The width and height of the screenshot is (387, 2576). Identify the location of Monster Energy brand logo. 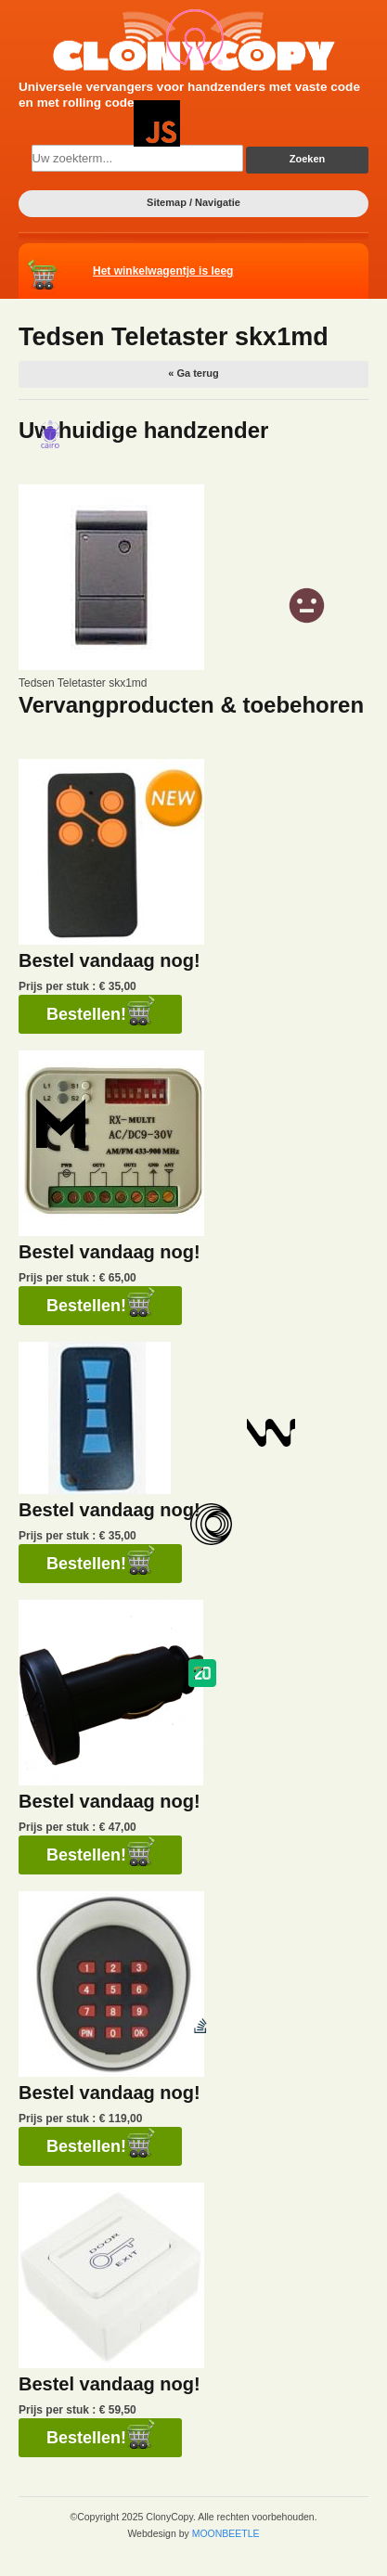
(60, 1123).